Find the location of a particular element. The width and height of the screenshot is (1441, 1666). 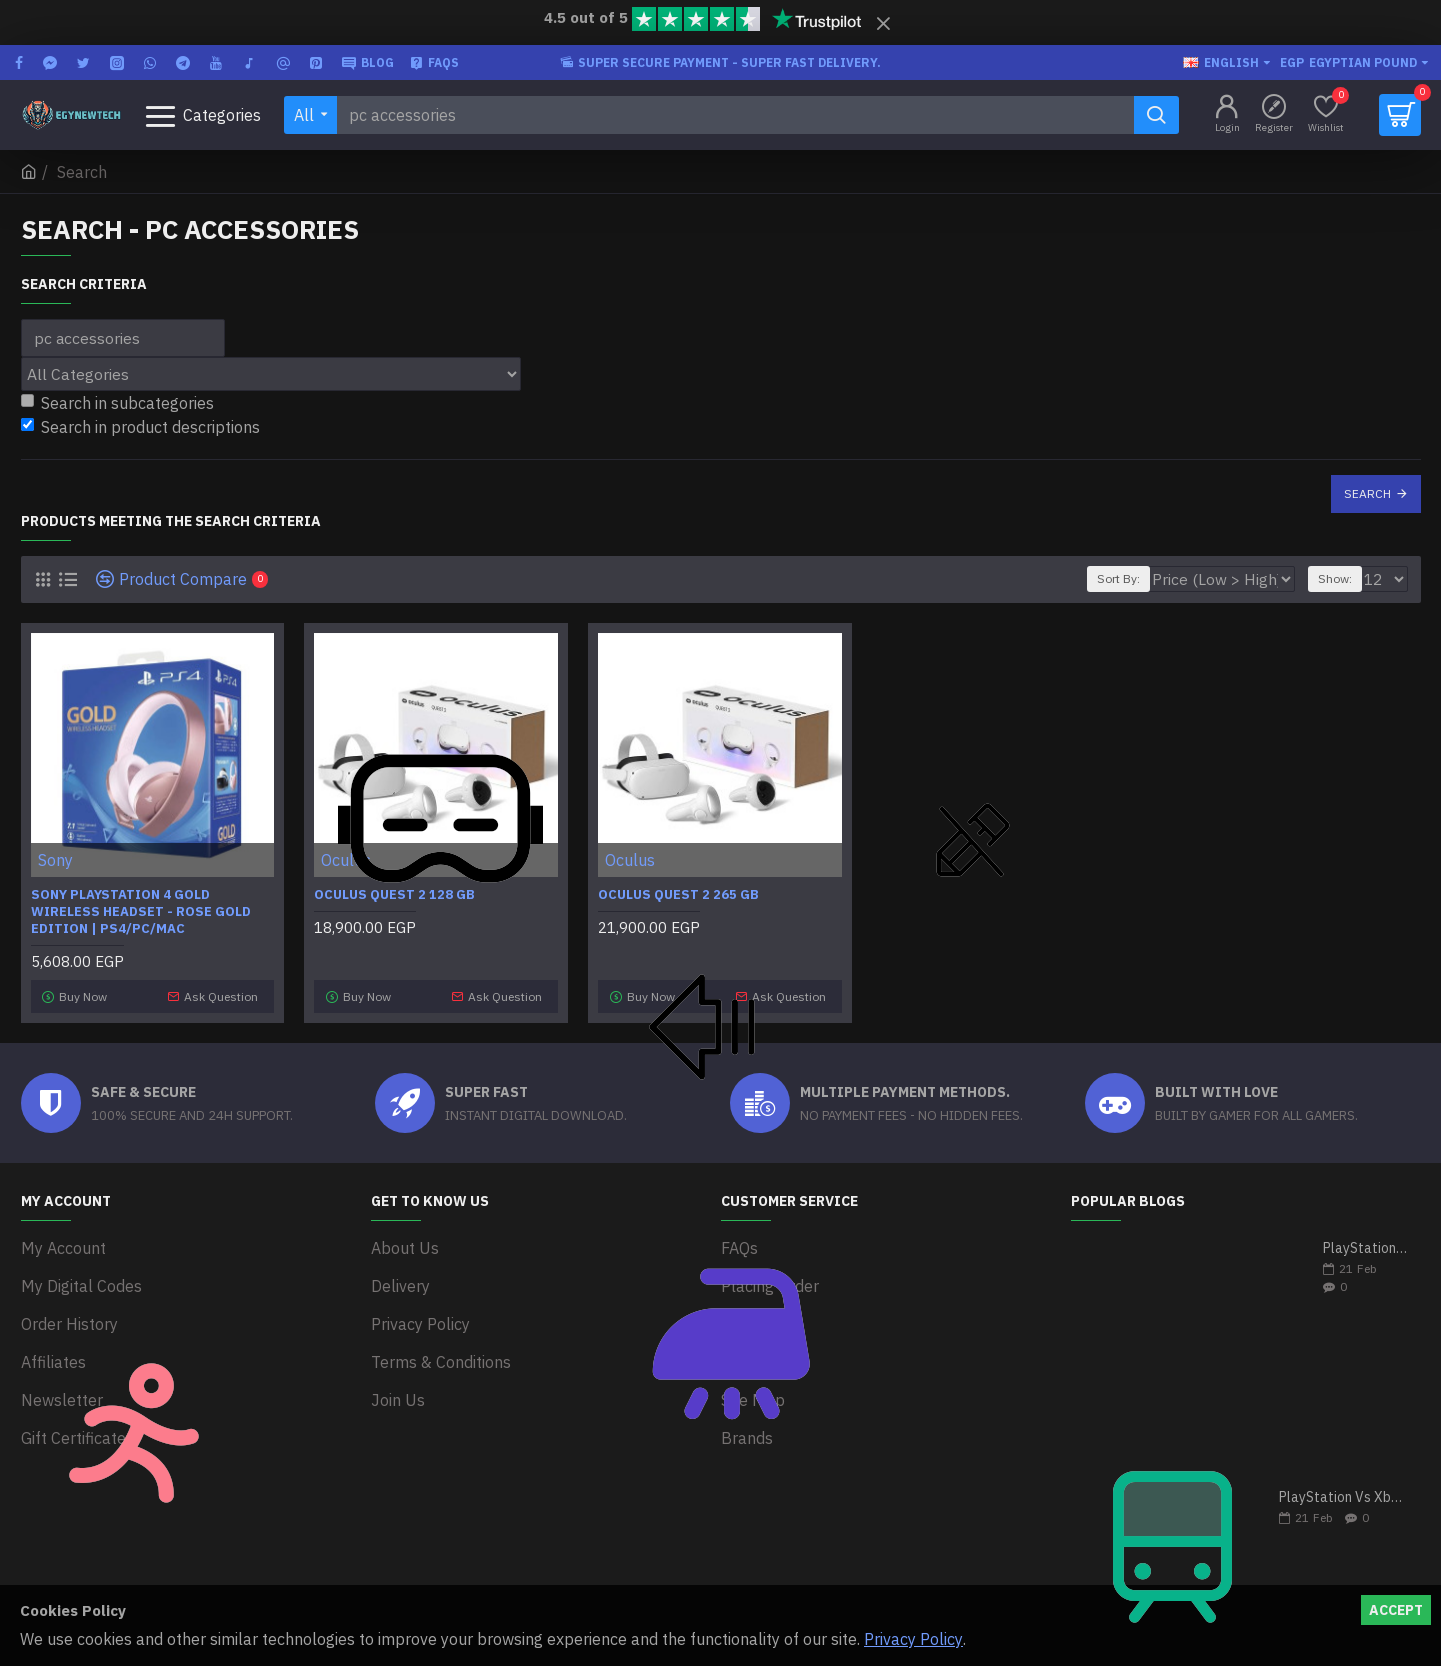

access virtual reality settings or features is located at coordinates (440, 818).